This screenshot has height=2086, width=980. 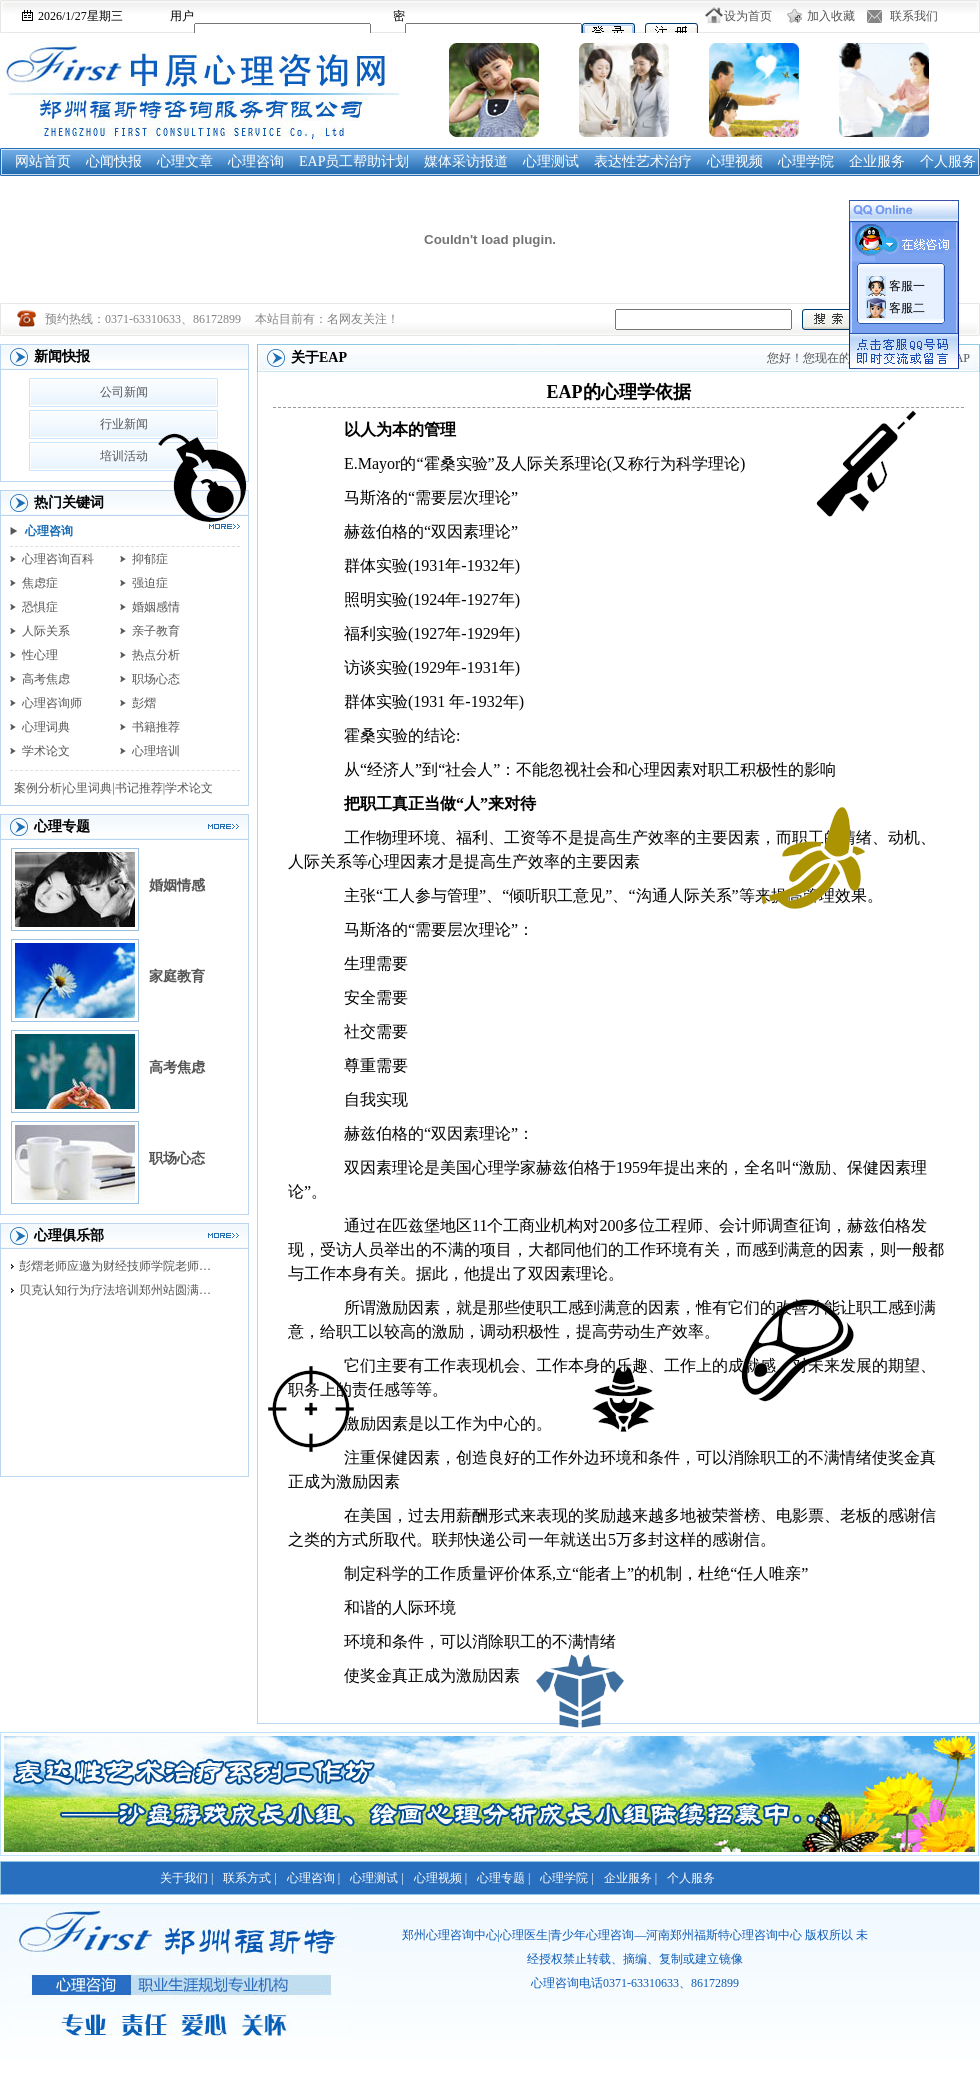 I want to click on browse meat or protein food options, so click(x=798, y=1351).